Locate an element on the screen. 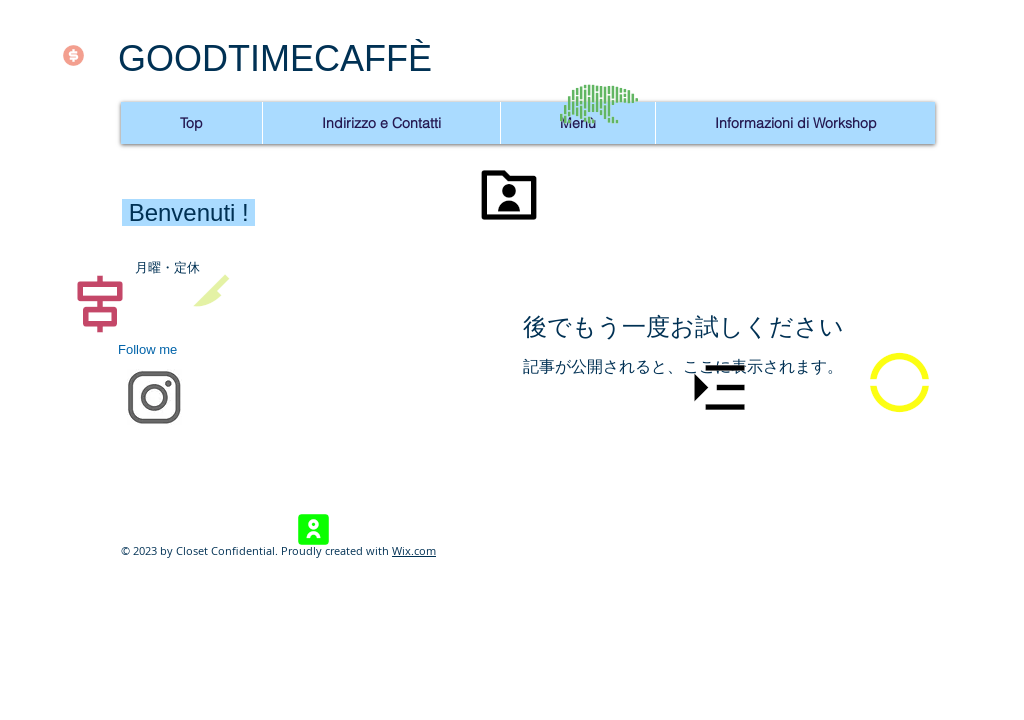  slice or cut selected object is located at coordinates (213, 290).